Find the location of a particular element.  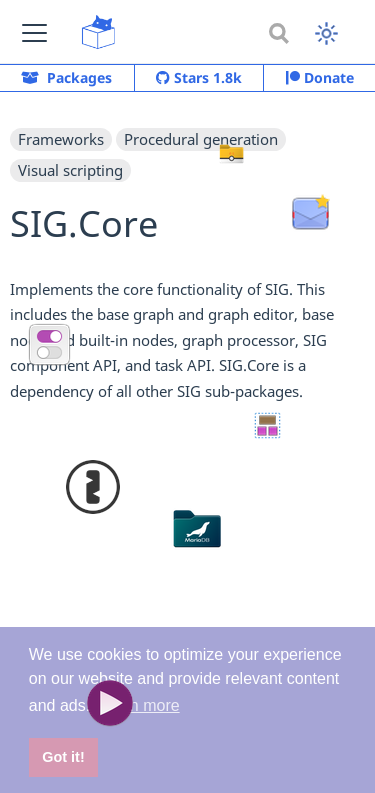

indicates video content or media files is located at coordinates (110, 703).